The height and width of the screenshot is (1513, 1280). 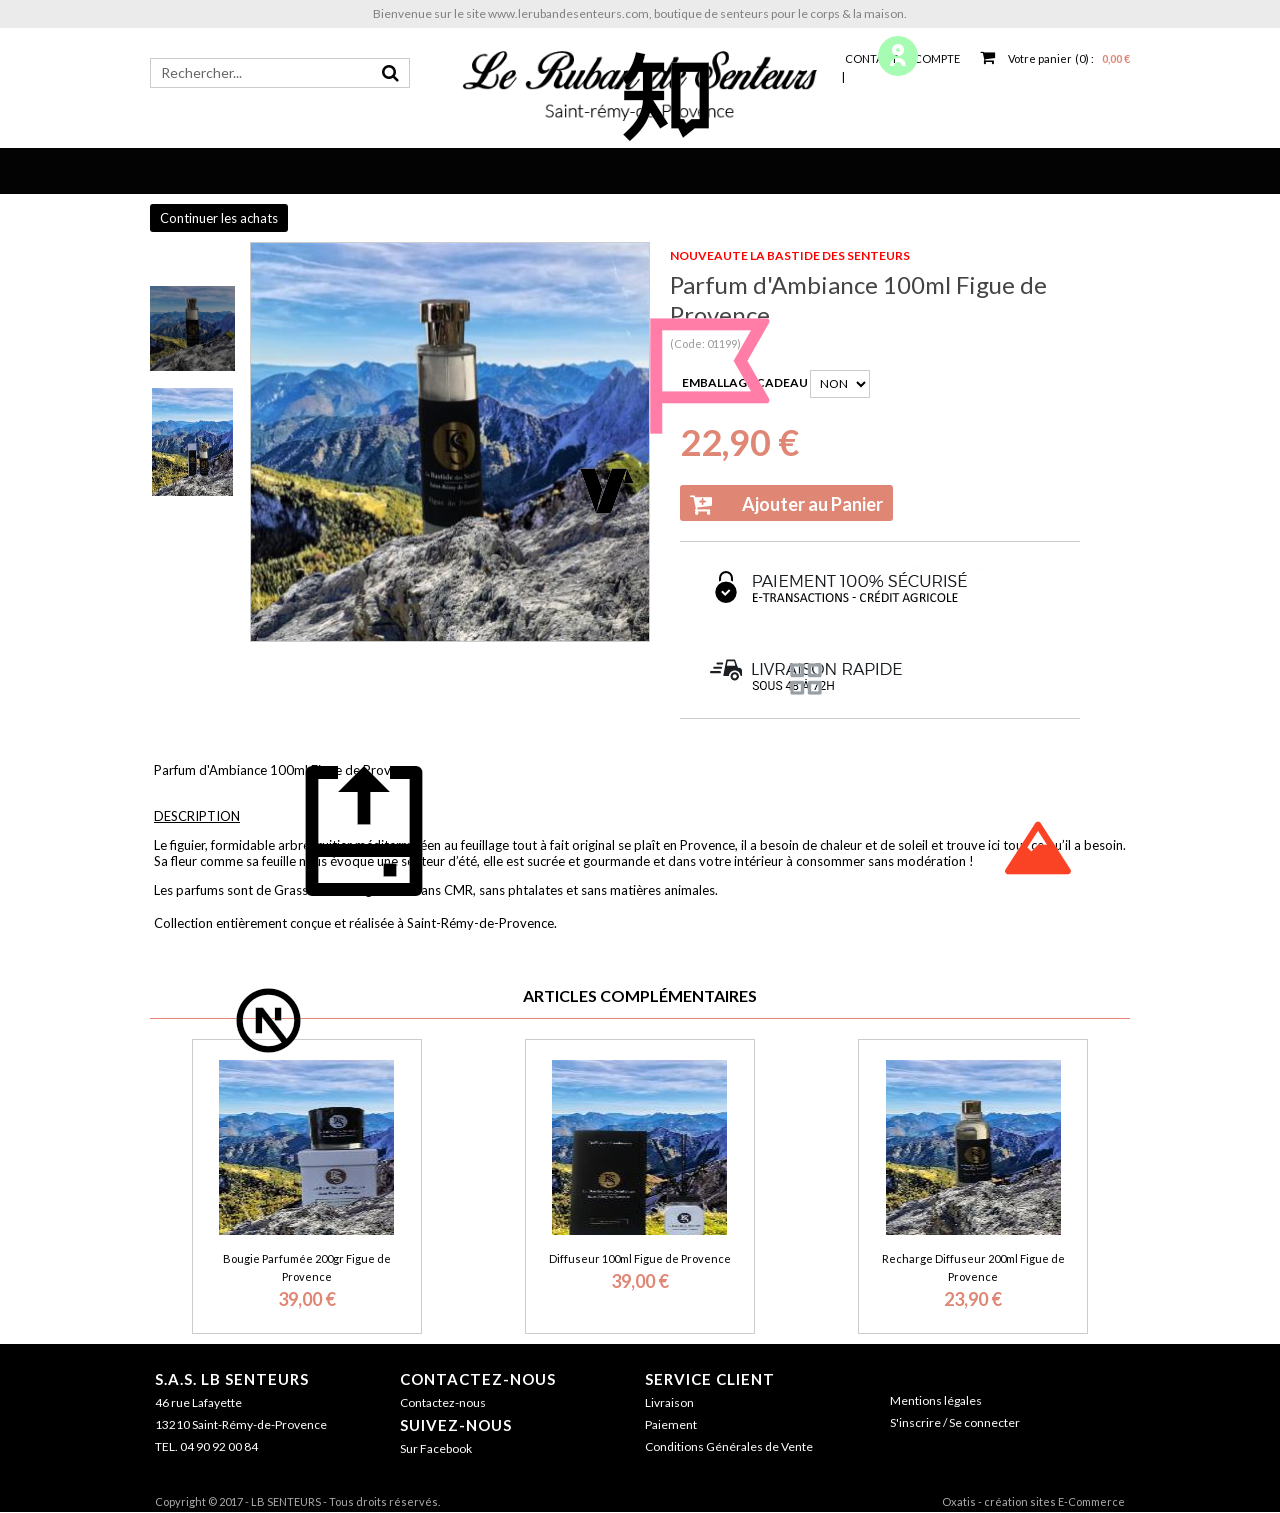 I want to click on access app grid or menu, so click(x=806, y=679).